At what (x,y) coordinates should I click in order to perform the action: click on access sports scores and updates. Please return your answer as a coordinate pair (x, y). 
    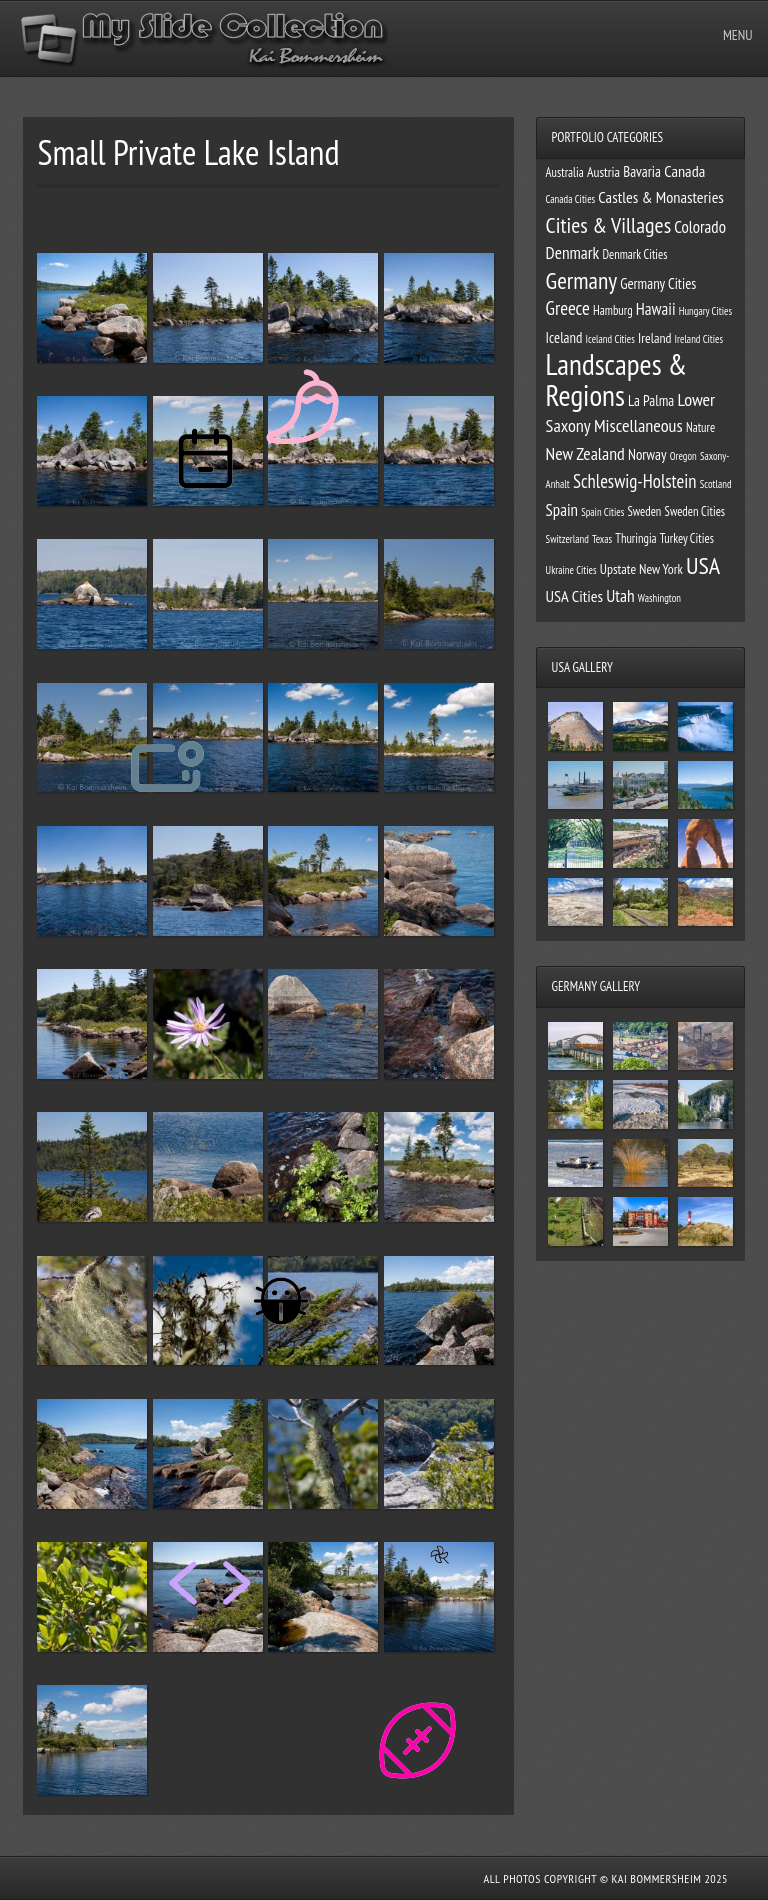
    Looking at the image, I should click on (417, 1740).